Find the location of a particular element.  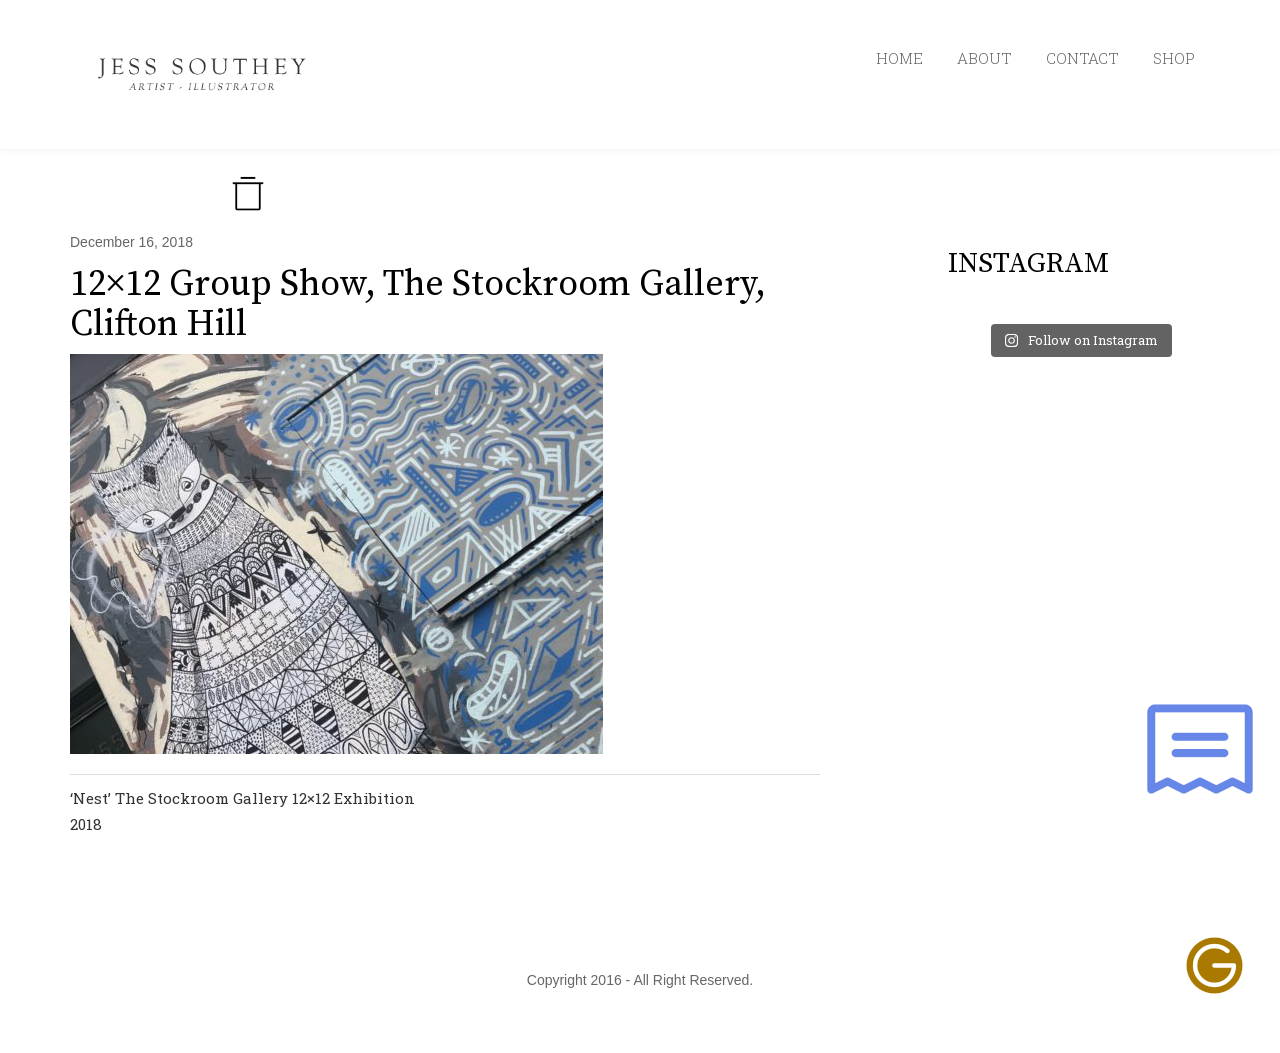

view purchase receipt or transaction history is located at coordinates (1200, 749).